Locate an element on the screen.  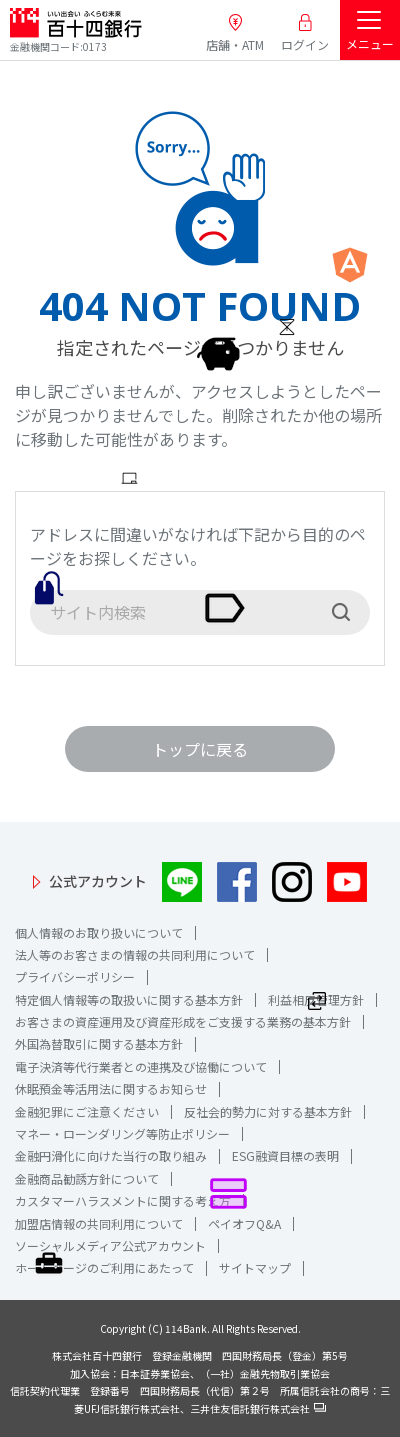
access whiteboard or presentation mode is located at coordinates (129, 478).